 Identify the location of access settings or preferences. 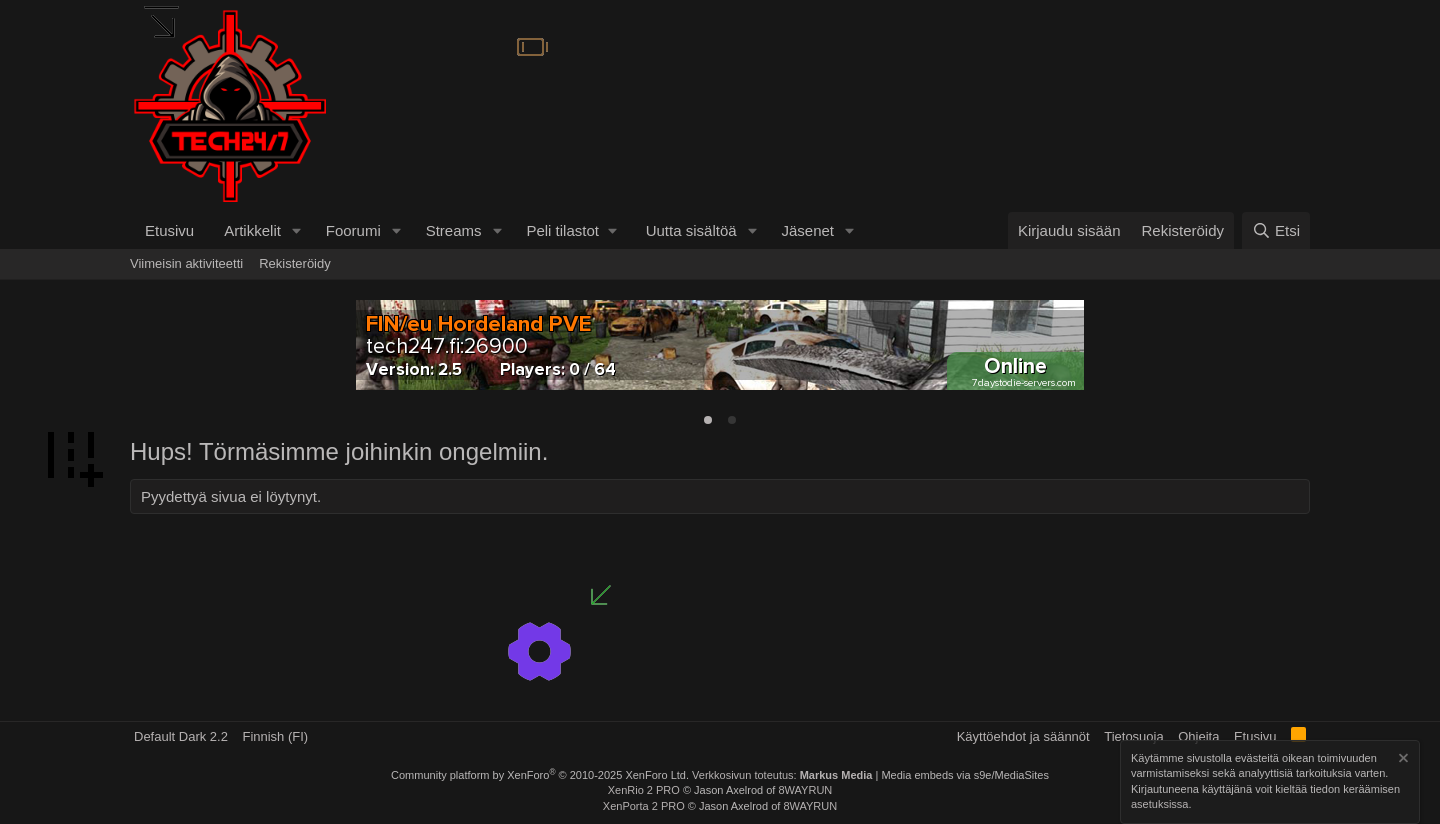
(539, 651).